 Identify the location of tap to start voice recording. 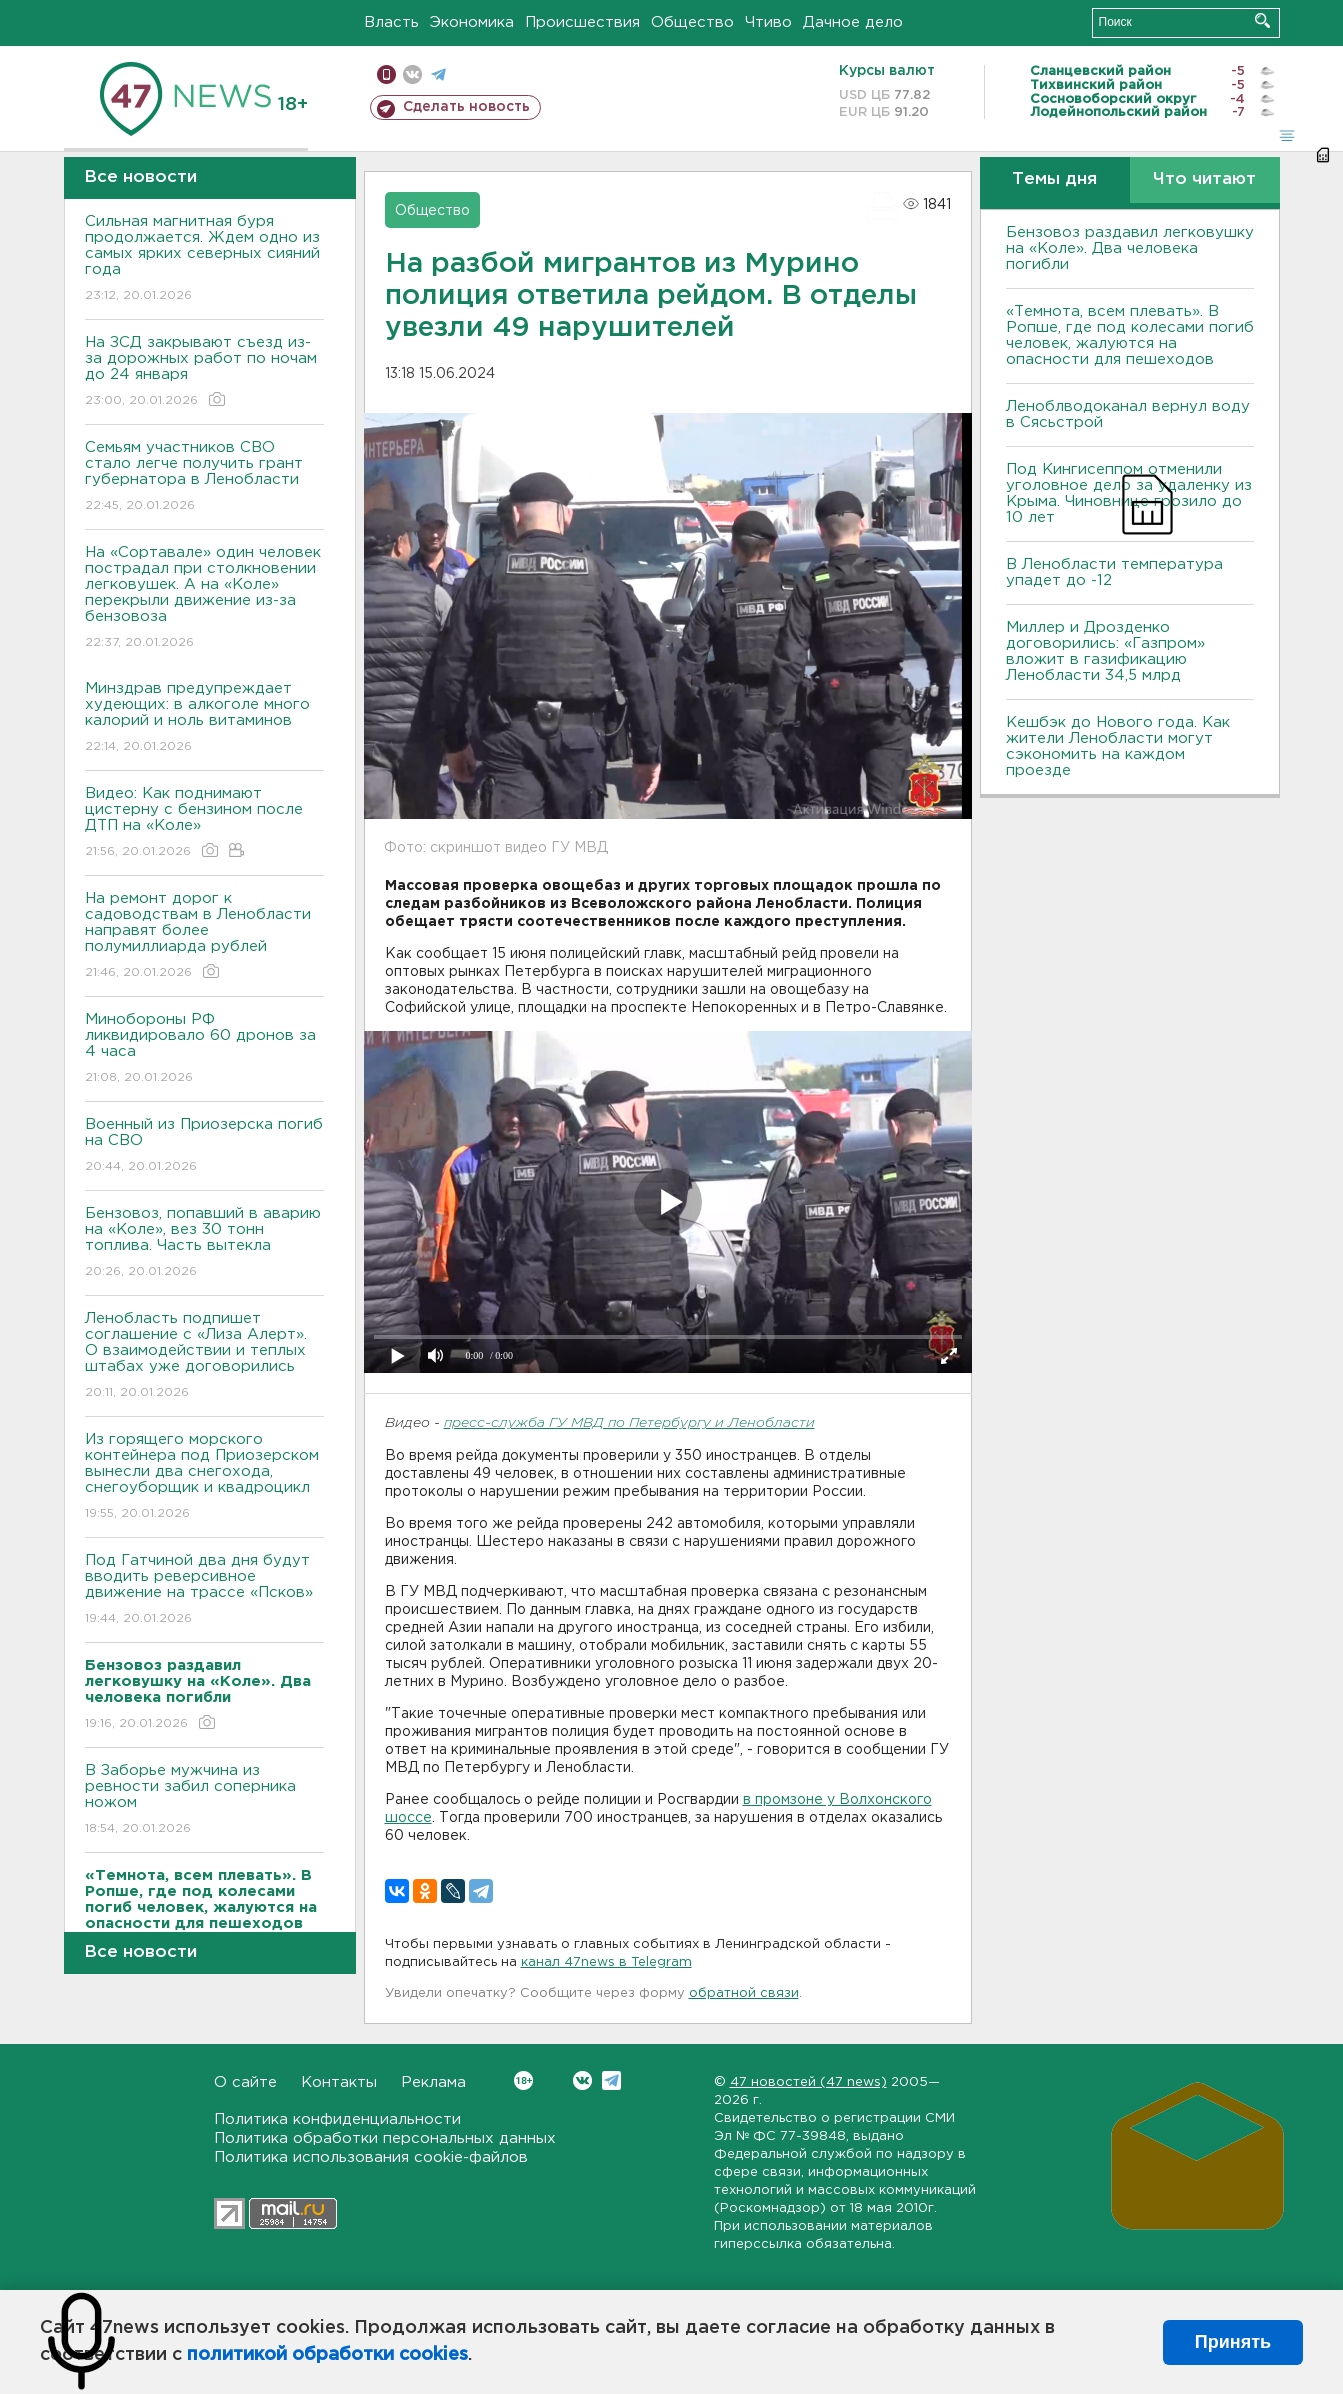
(81, 2339).